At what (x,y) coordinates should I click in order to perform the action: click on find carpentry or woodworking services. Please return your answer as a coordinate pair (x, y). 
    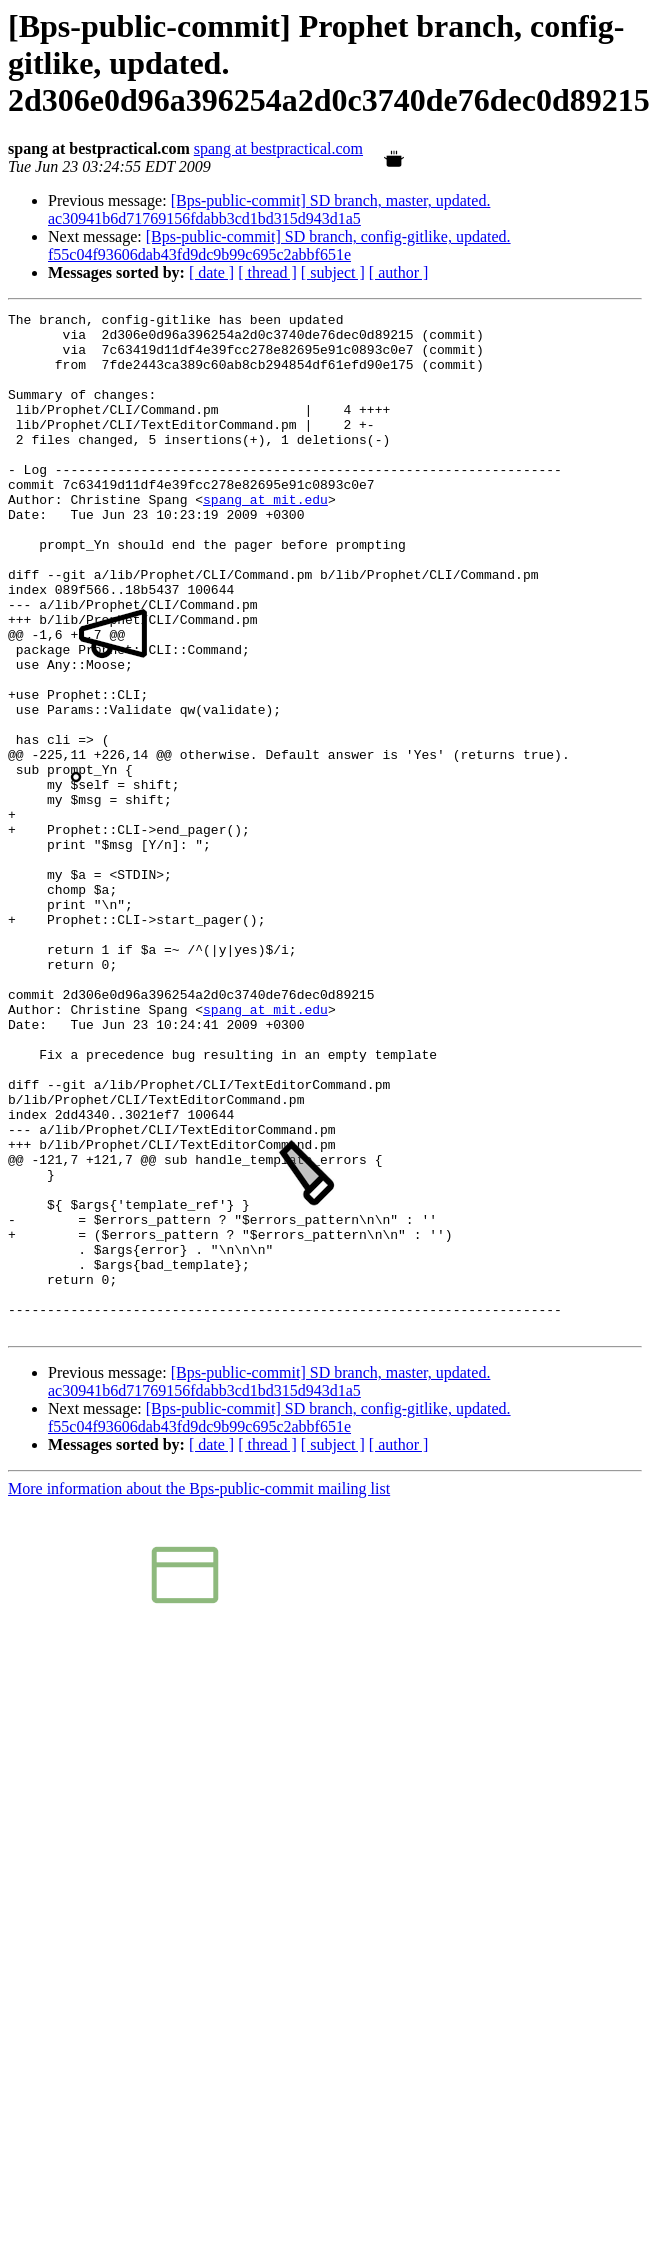
    Looking at the image, I should click on (307, 1173).